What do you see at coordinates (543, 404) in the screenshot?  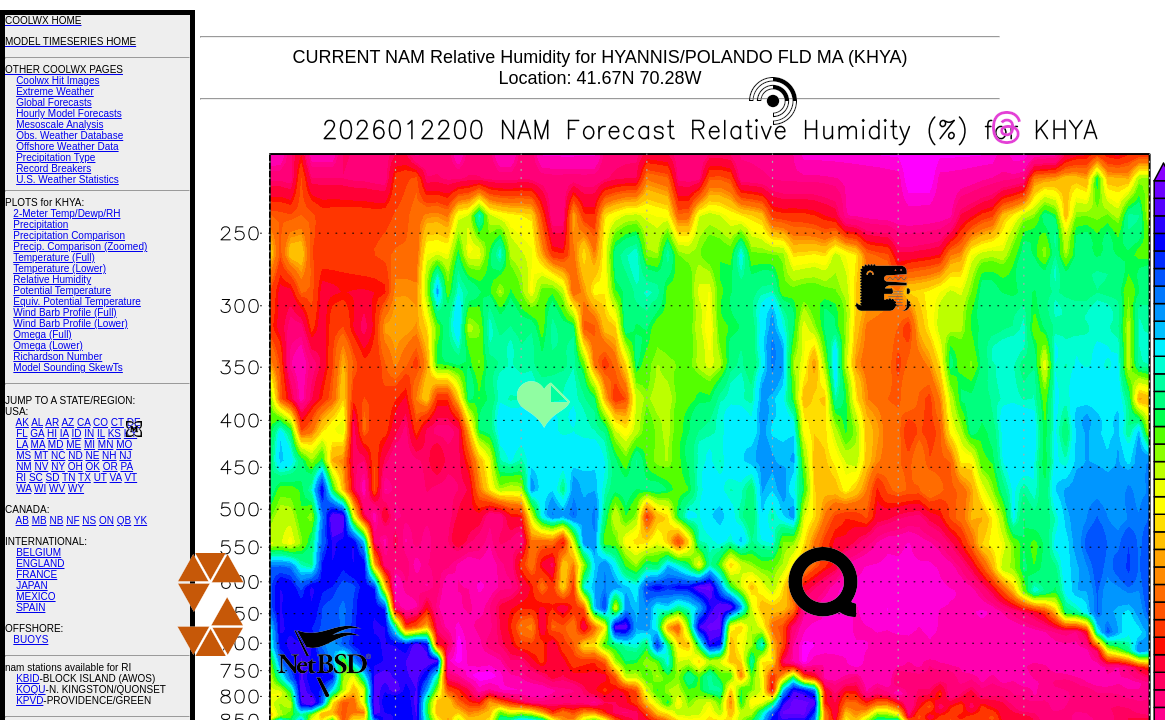 I see `open ilovepdf website or app` at bounding box center [543, 404].